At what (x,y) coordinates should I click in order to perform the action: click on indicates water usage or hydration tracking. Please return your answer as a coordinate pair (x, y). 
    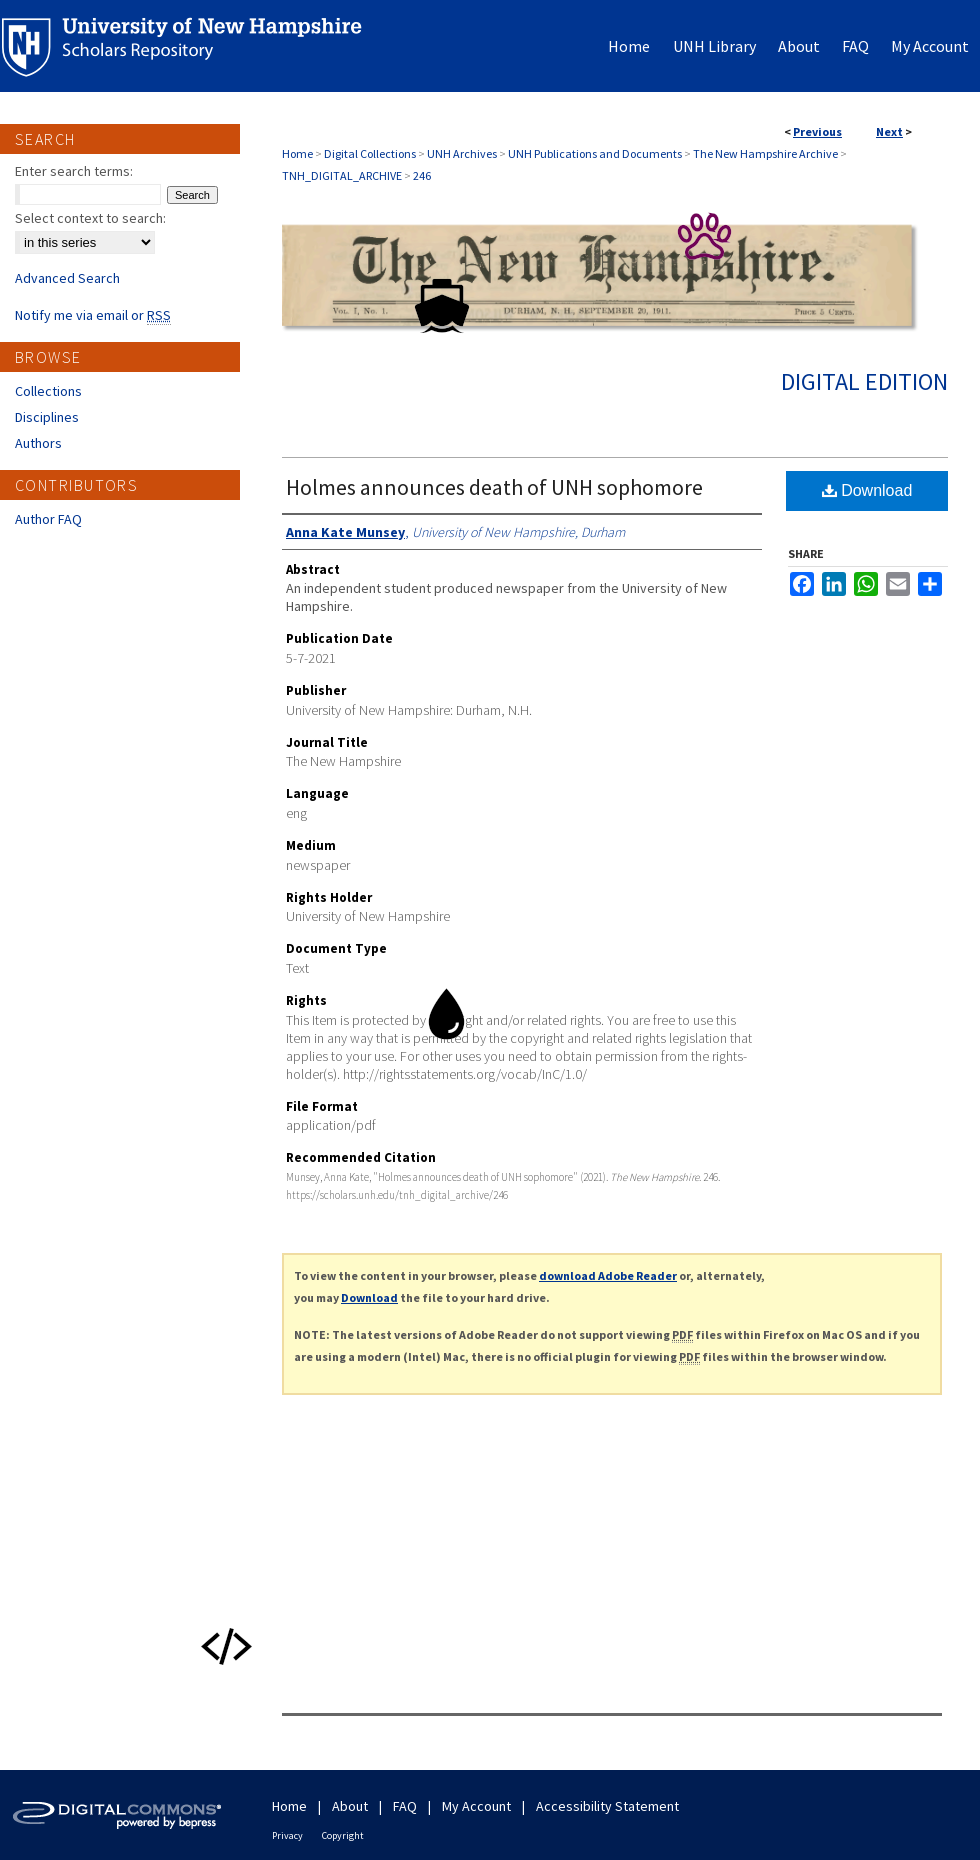
    Looking at the image, I should click on (446, 1014).